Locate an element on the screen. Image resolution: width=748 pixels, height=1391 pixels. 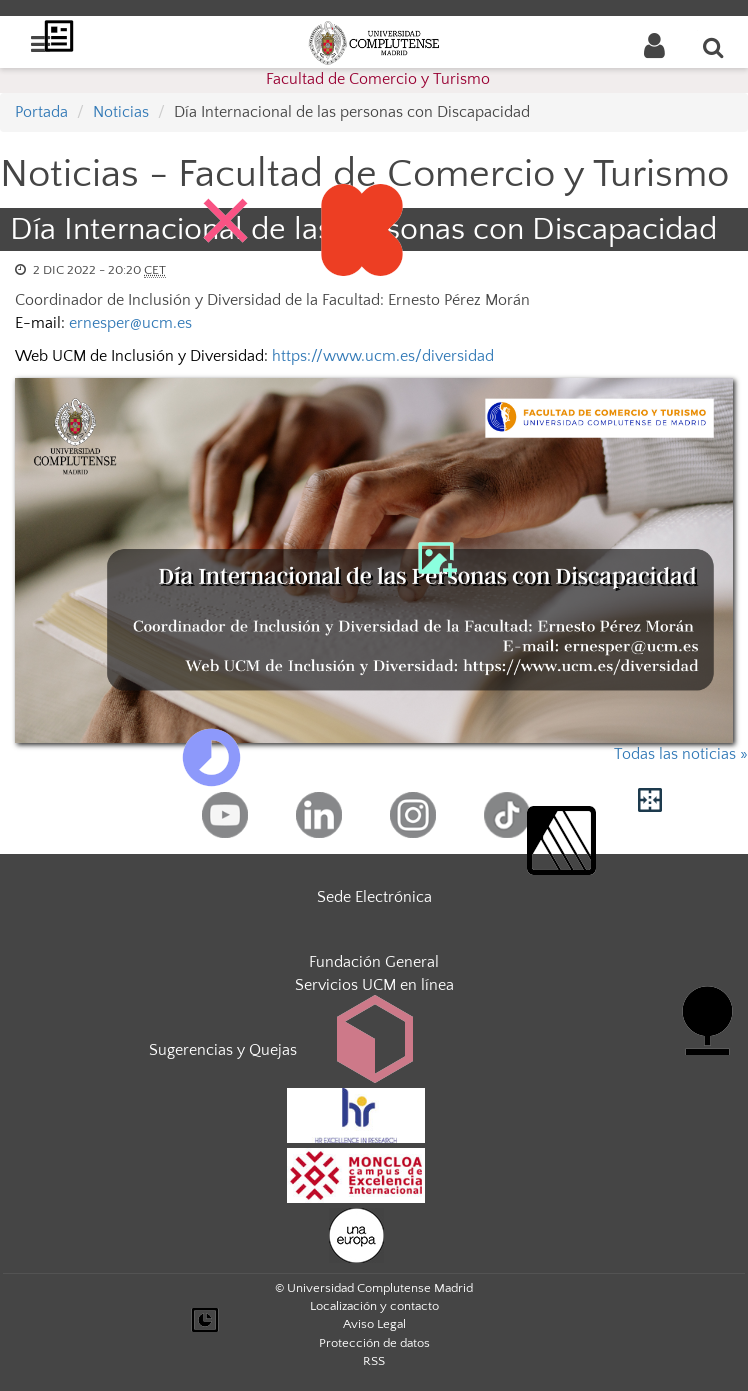
merge selected cells horizontally in a table is located at coordinates (650, 800).